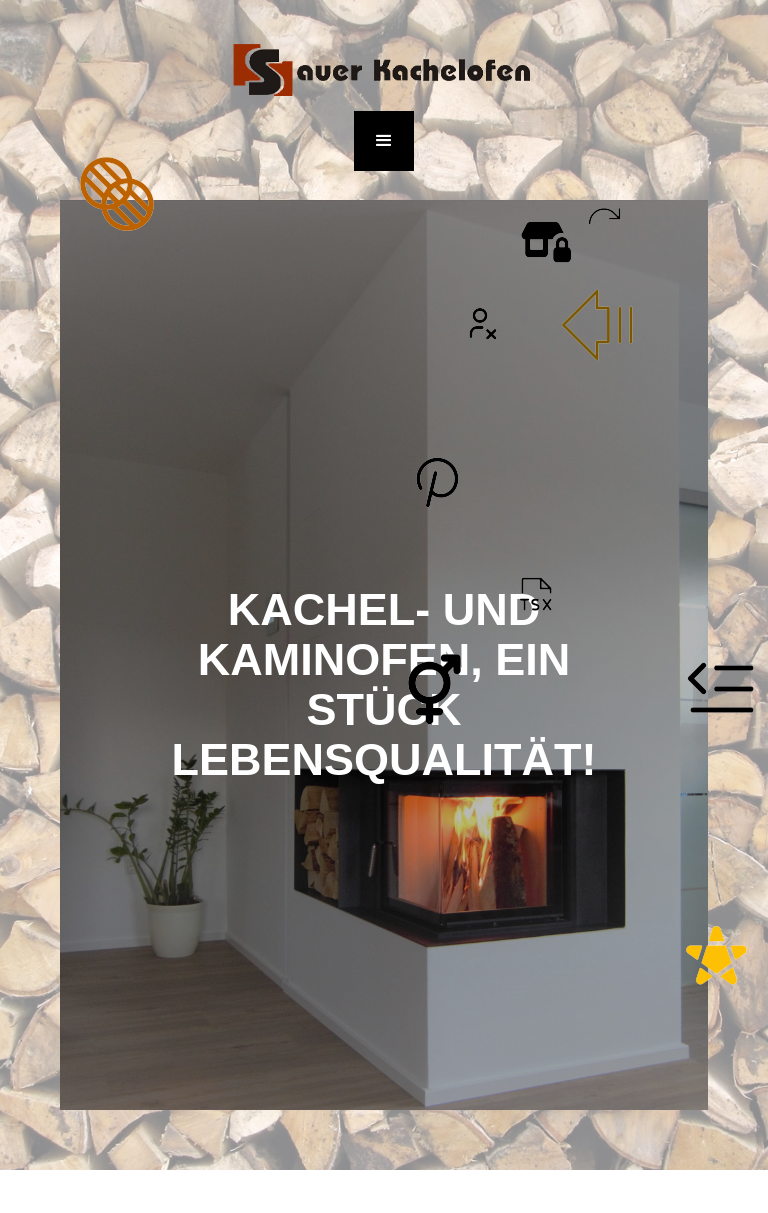 This screenshot has width=768, height=1213. Describe the element at coordinates (600, 325) in the screenshot. I see `skip to previous track or beginning` at that location.